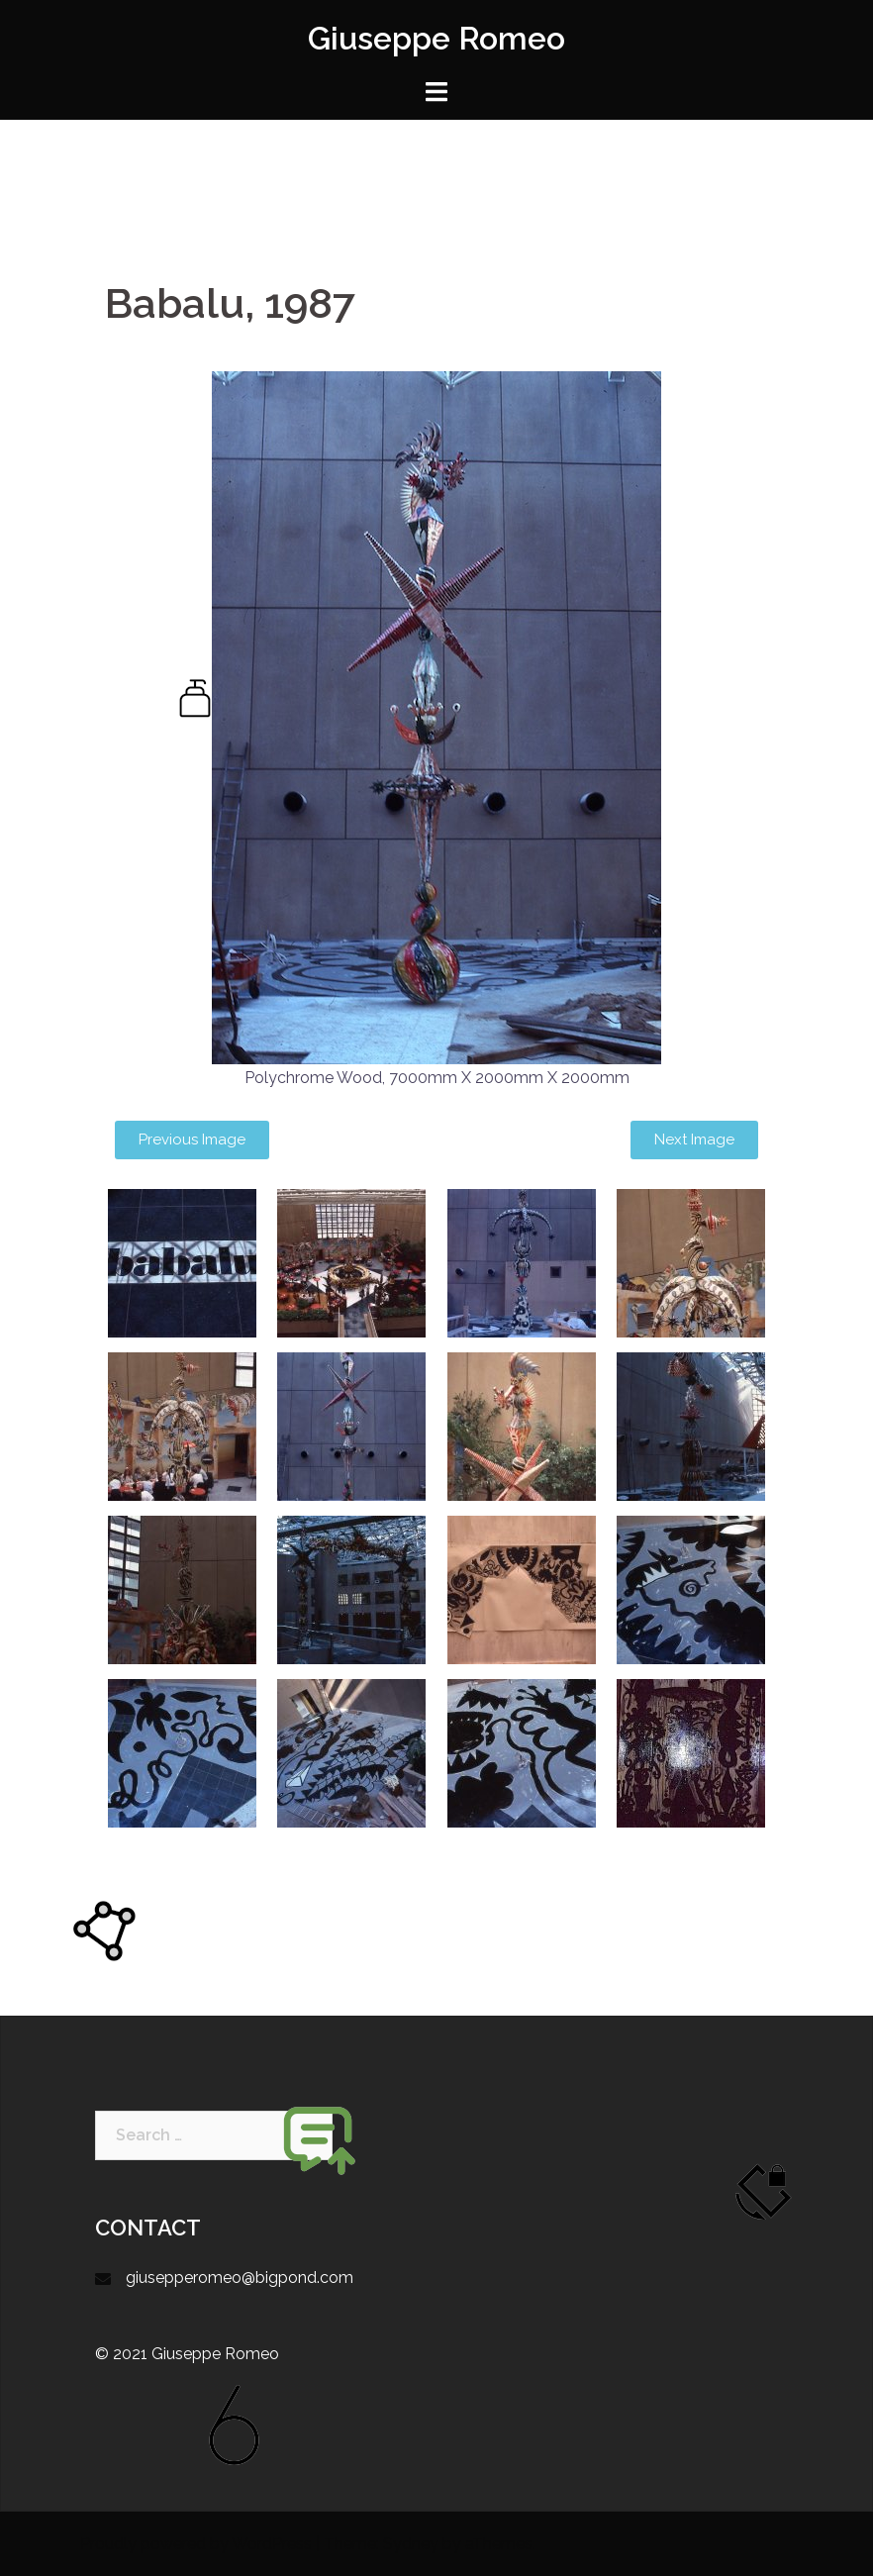 This screenshot has height=2576, width=873. What do you see at coordinates (195, 699) in the screenshot?
I see `access hand washing or hygiene instructions` at bounding box center [195, 699].